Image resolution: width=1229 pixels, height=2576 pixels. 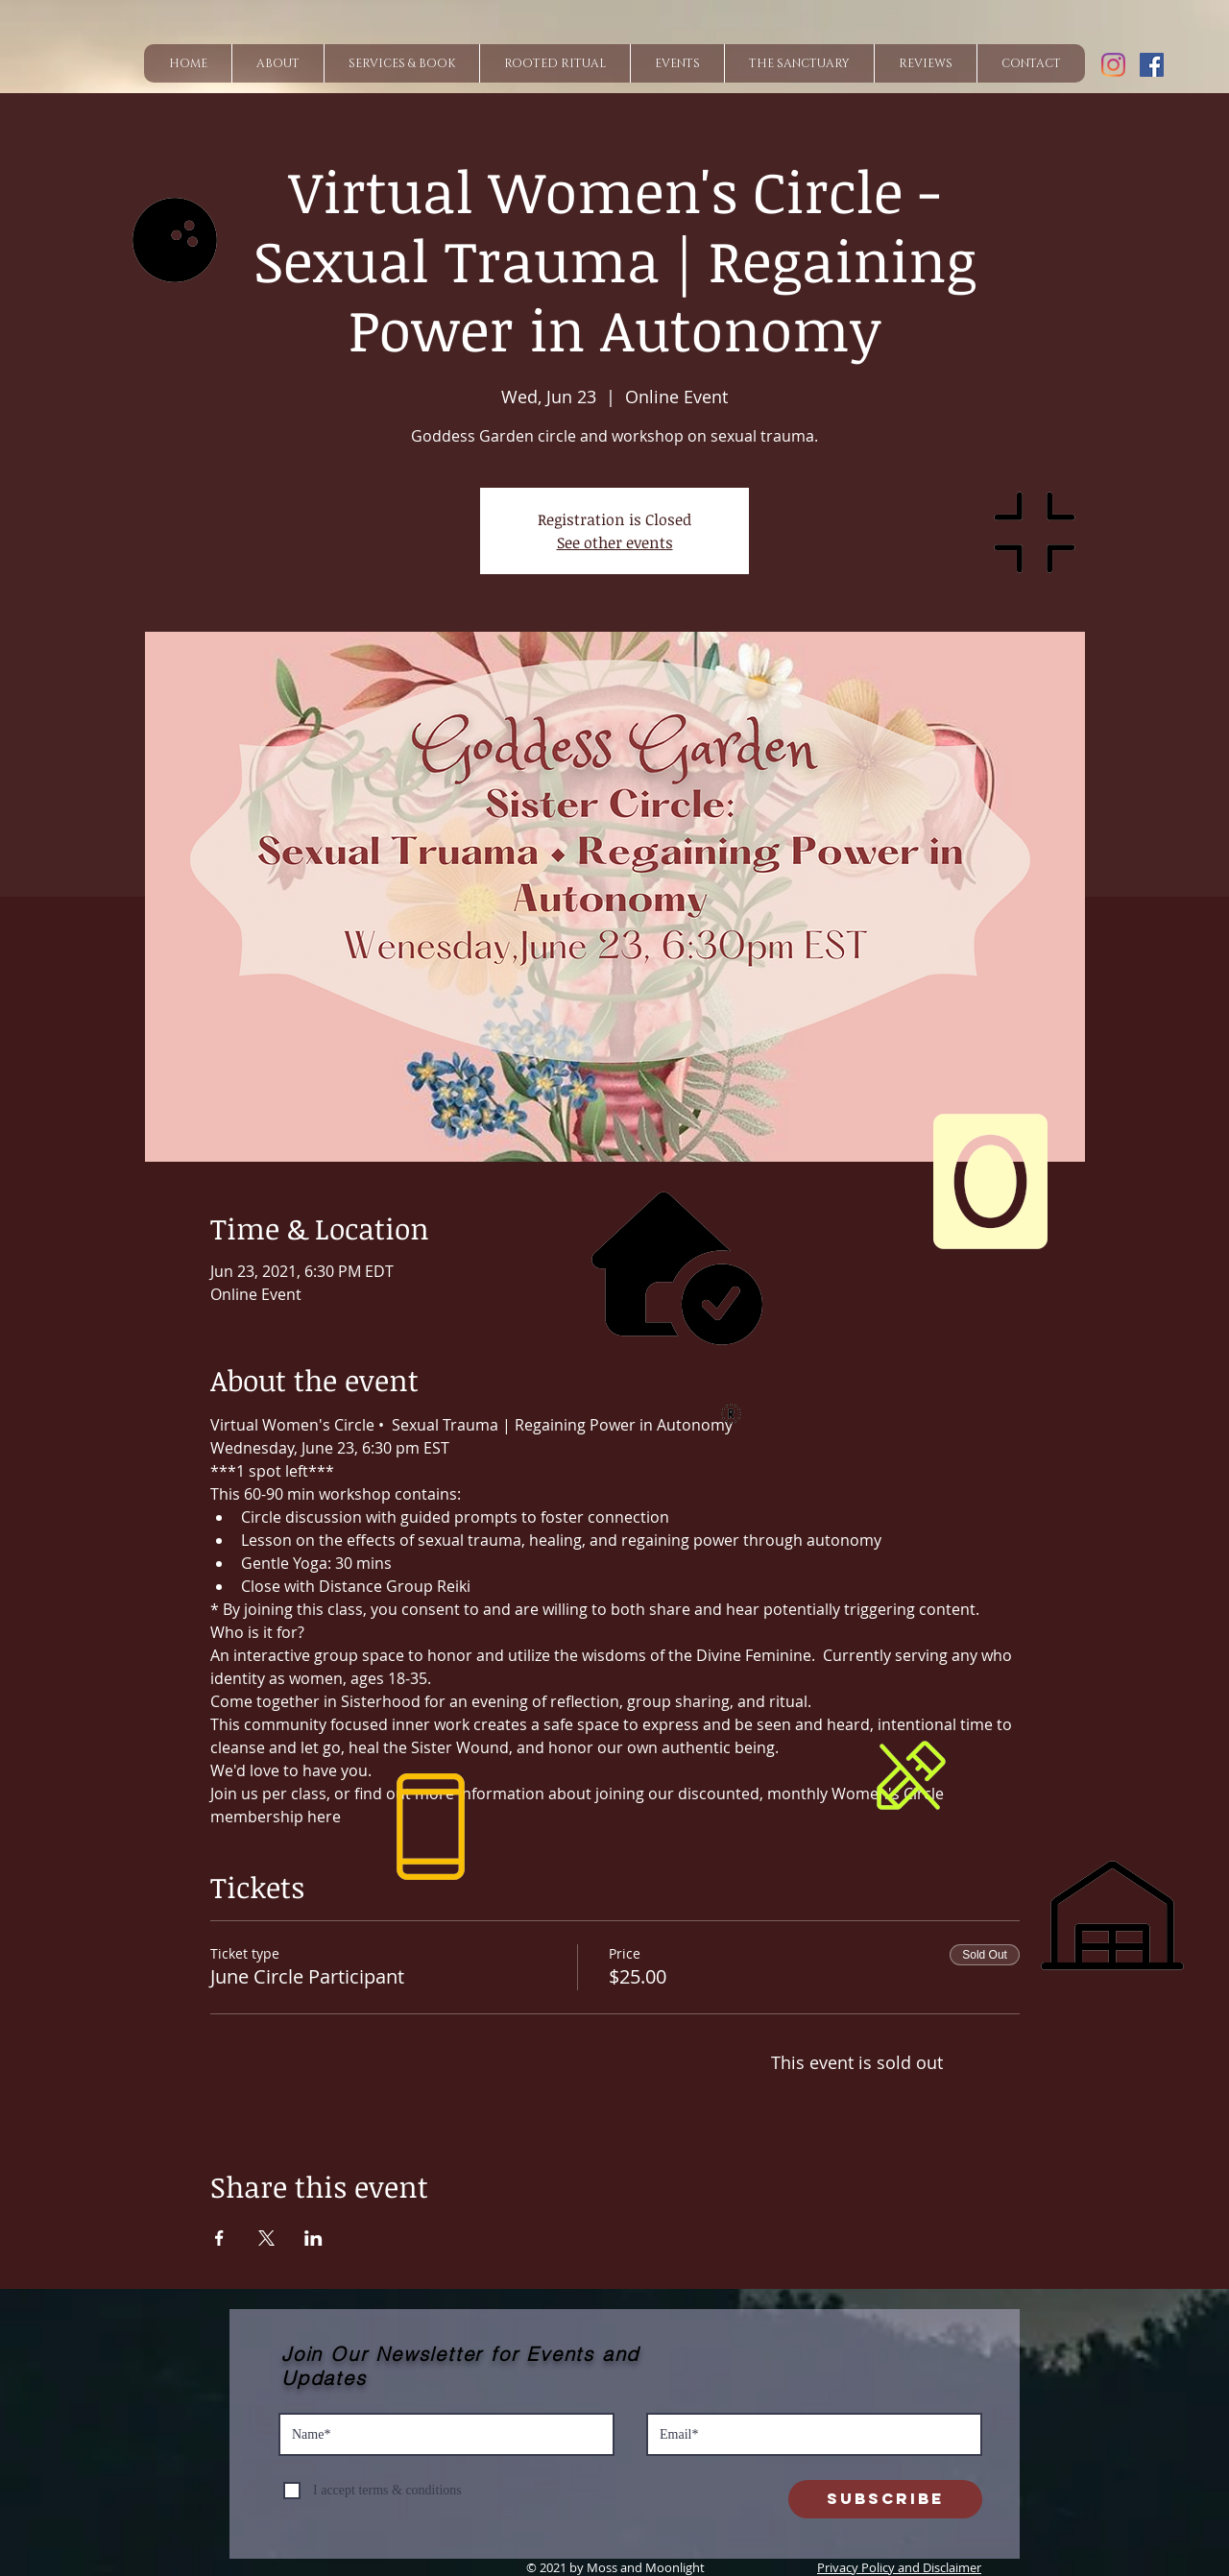 I want to click on indicates registered trademark or rights reserved, so click(x=731, y=1413).